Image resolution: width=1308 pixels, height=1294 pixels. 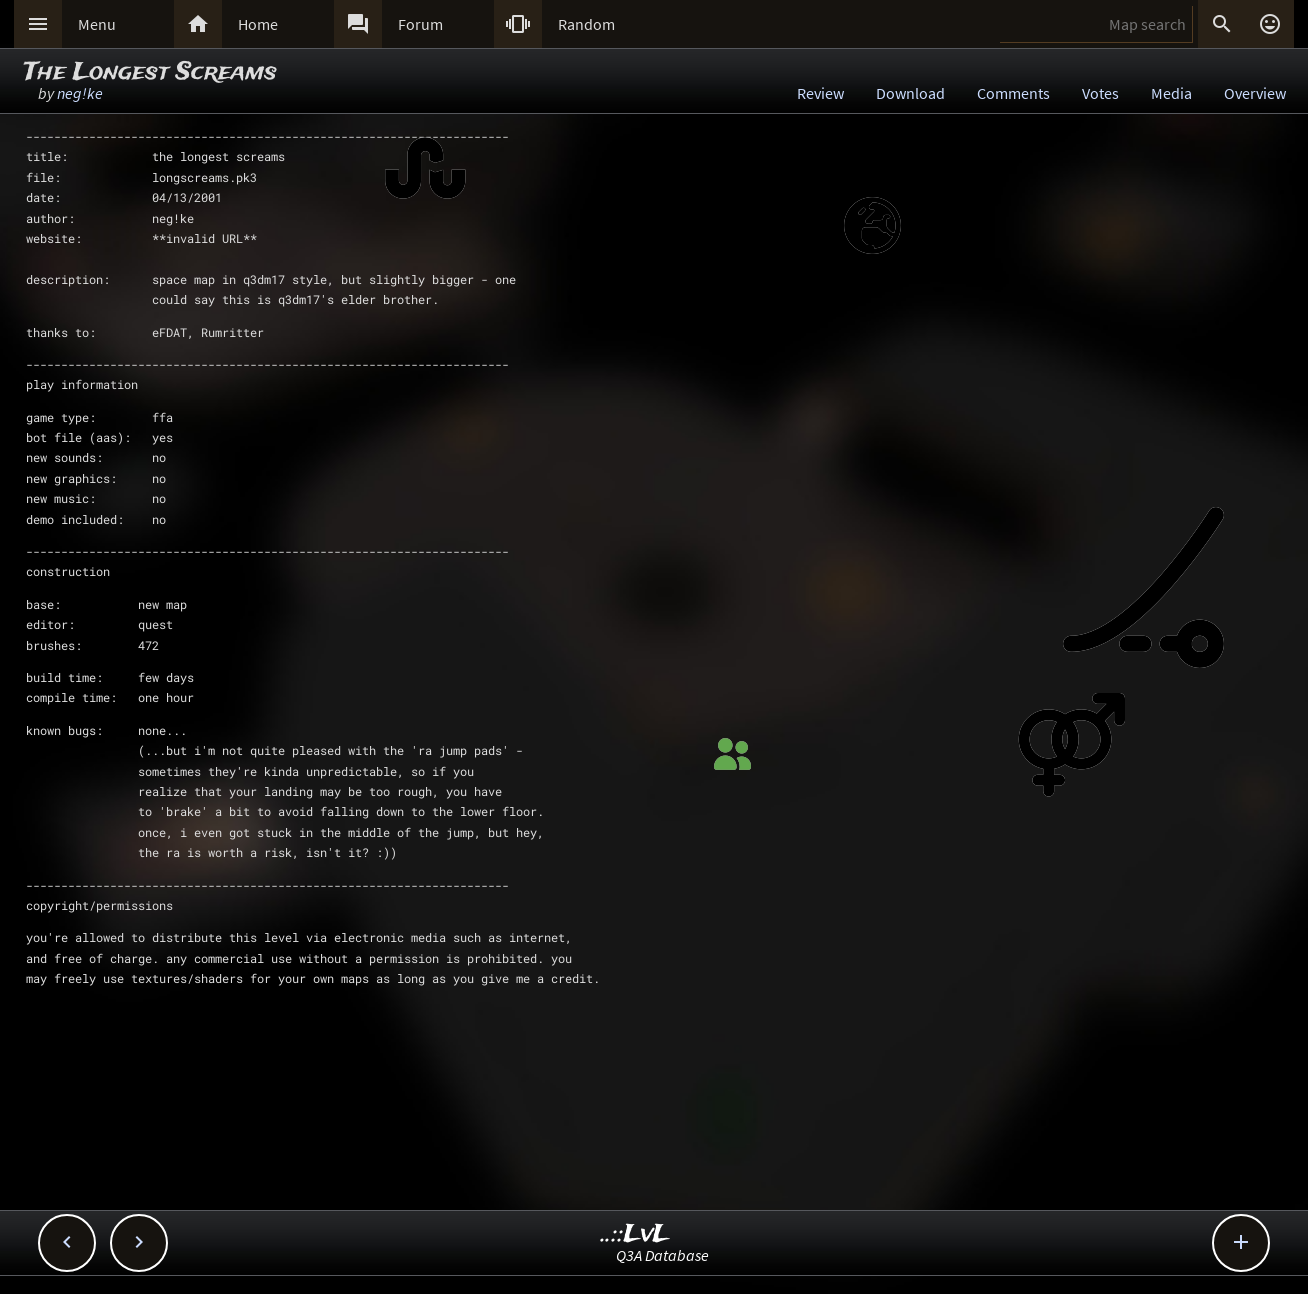 What do you see at coordinates (1070, 747) in the screenshot?
I see `indicates gender or sex selection options` at bounding box center [1070, 747].